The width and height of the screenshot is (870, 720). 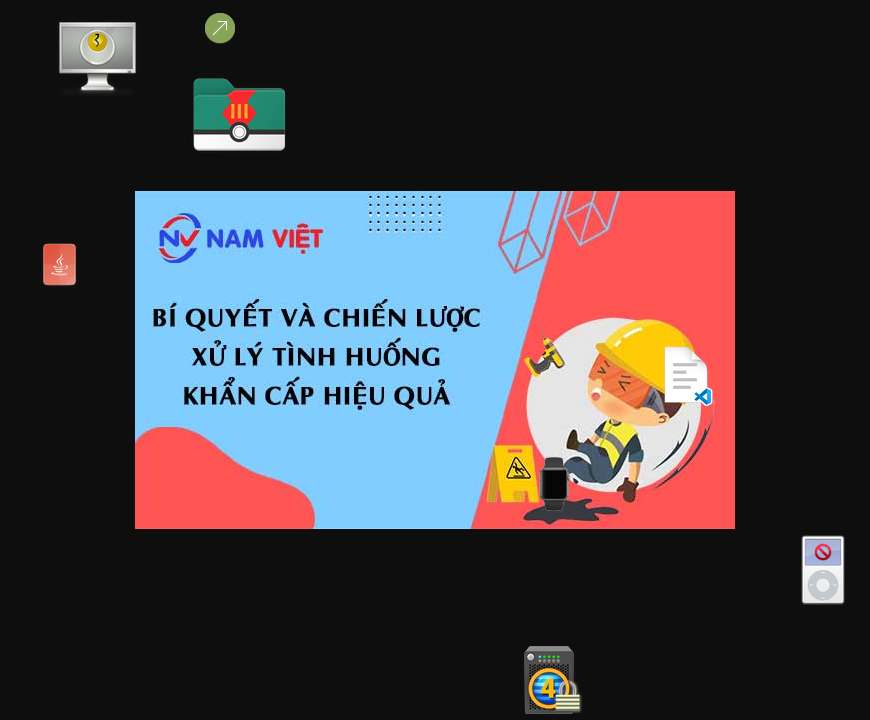 What do you see at coordinates (97, 55) in the screenshot?
I see `lock your screen` at bounding box center [97, 55].